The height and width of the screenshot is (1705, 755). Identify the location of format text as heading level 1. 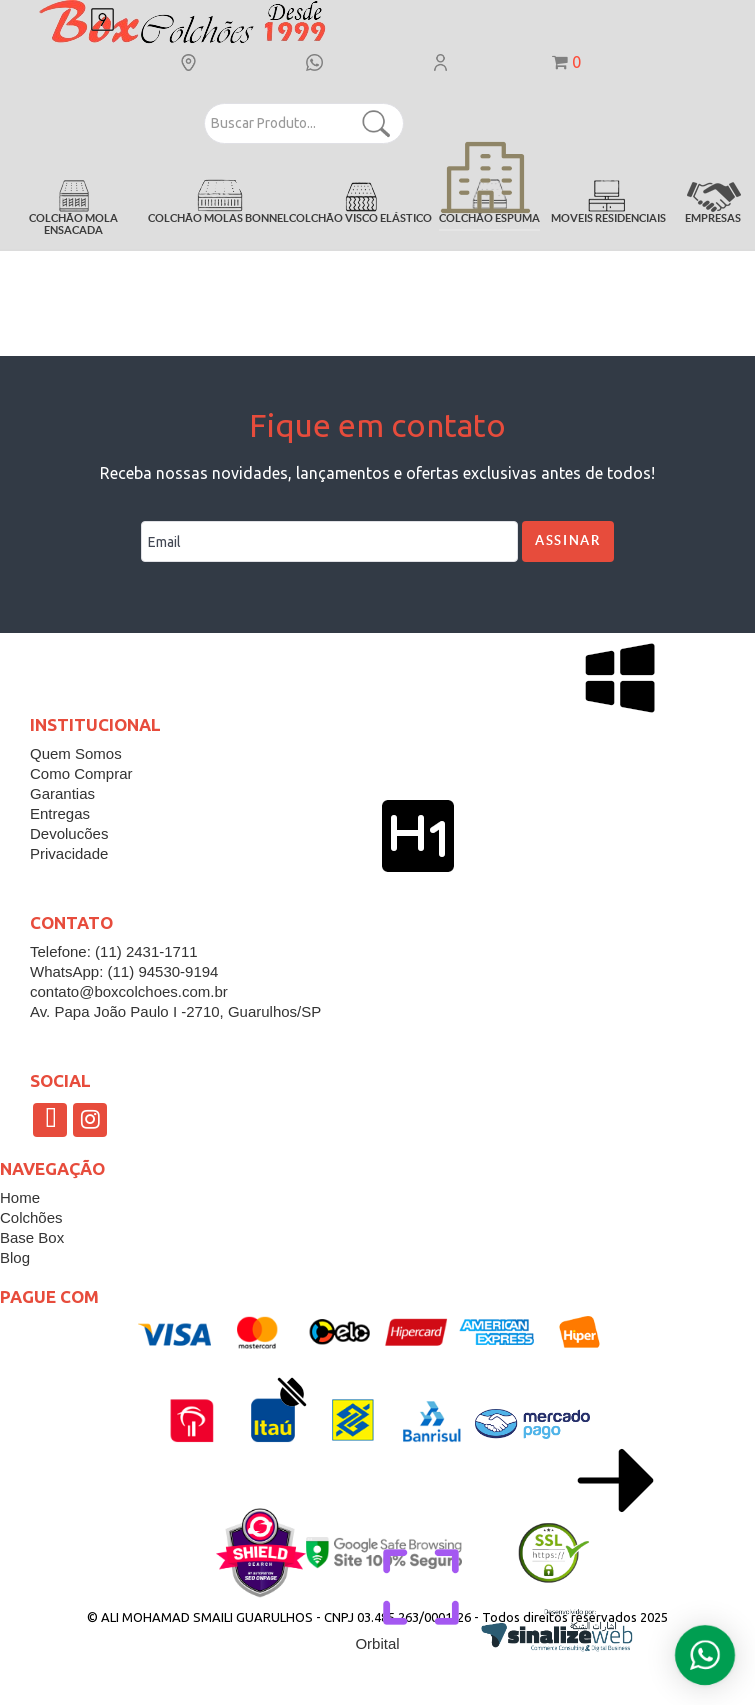
(418, 836).